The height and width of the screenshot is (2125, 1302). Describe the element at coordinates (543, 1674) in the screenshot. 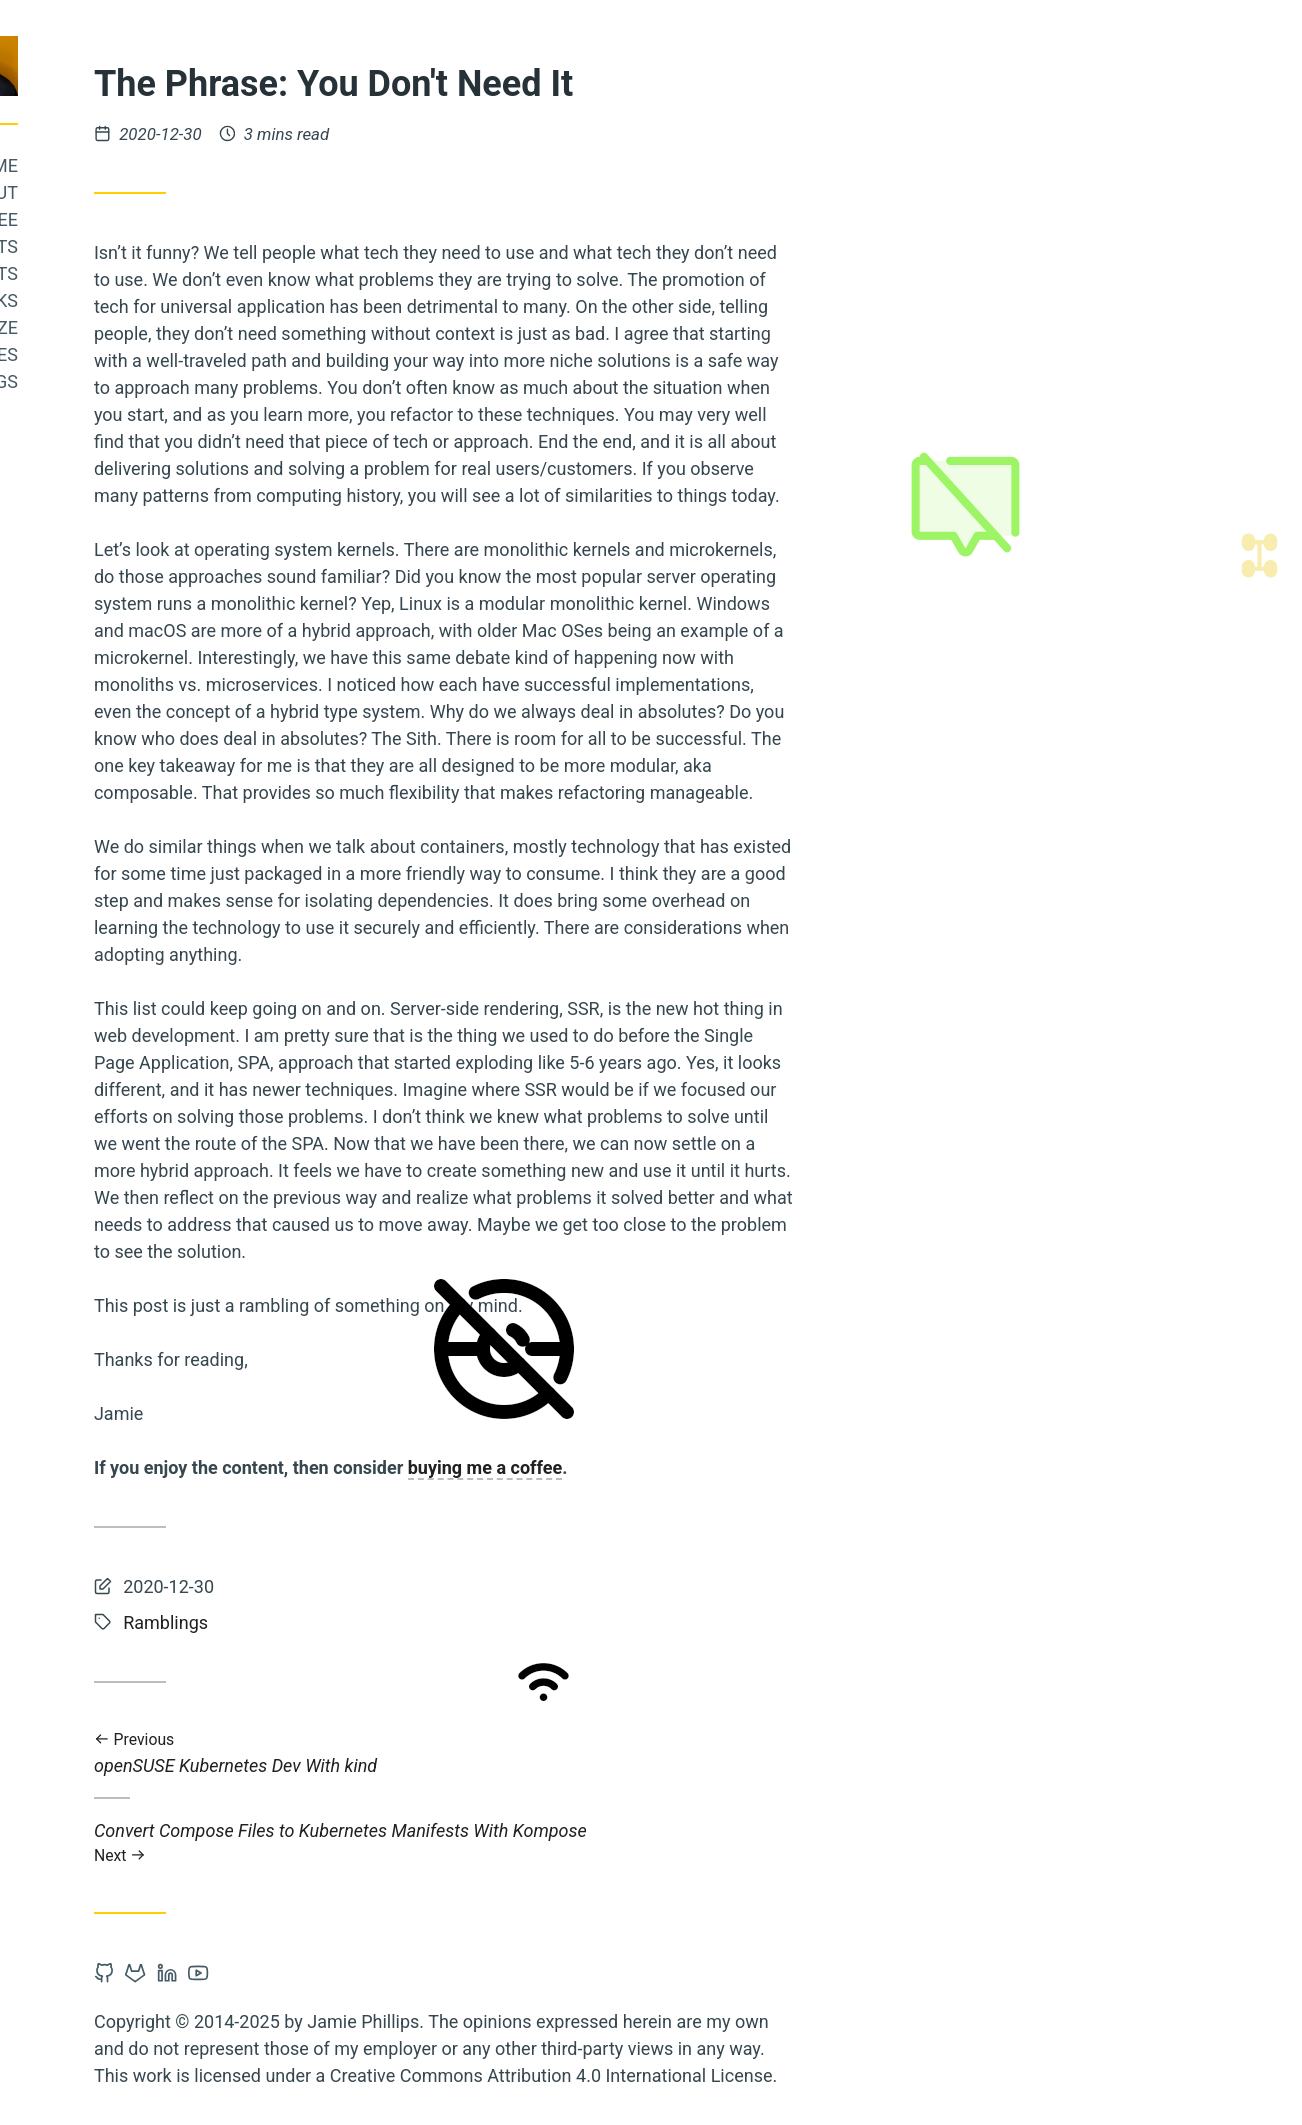

I see `indicates moderate wifi signal strength` at that location.